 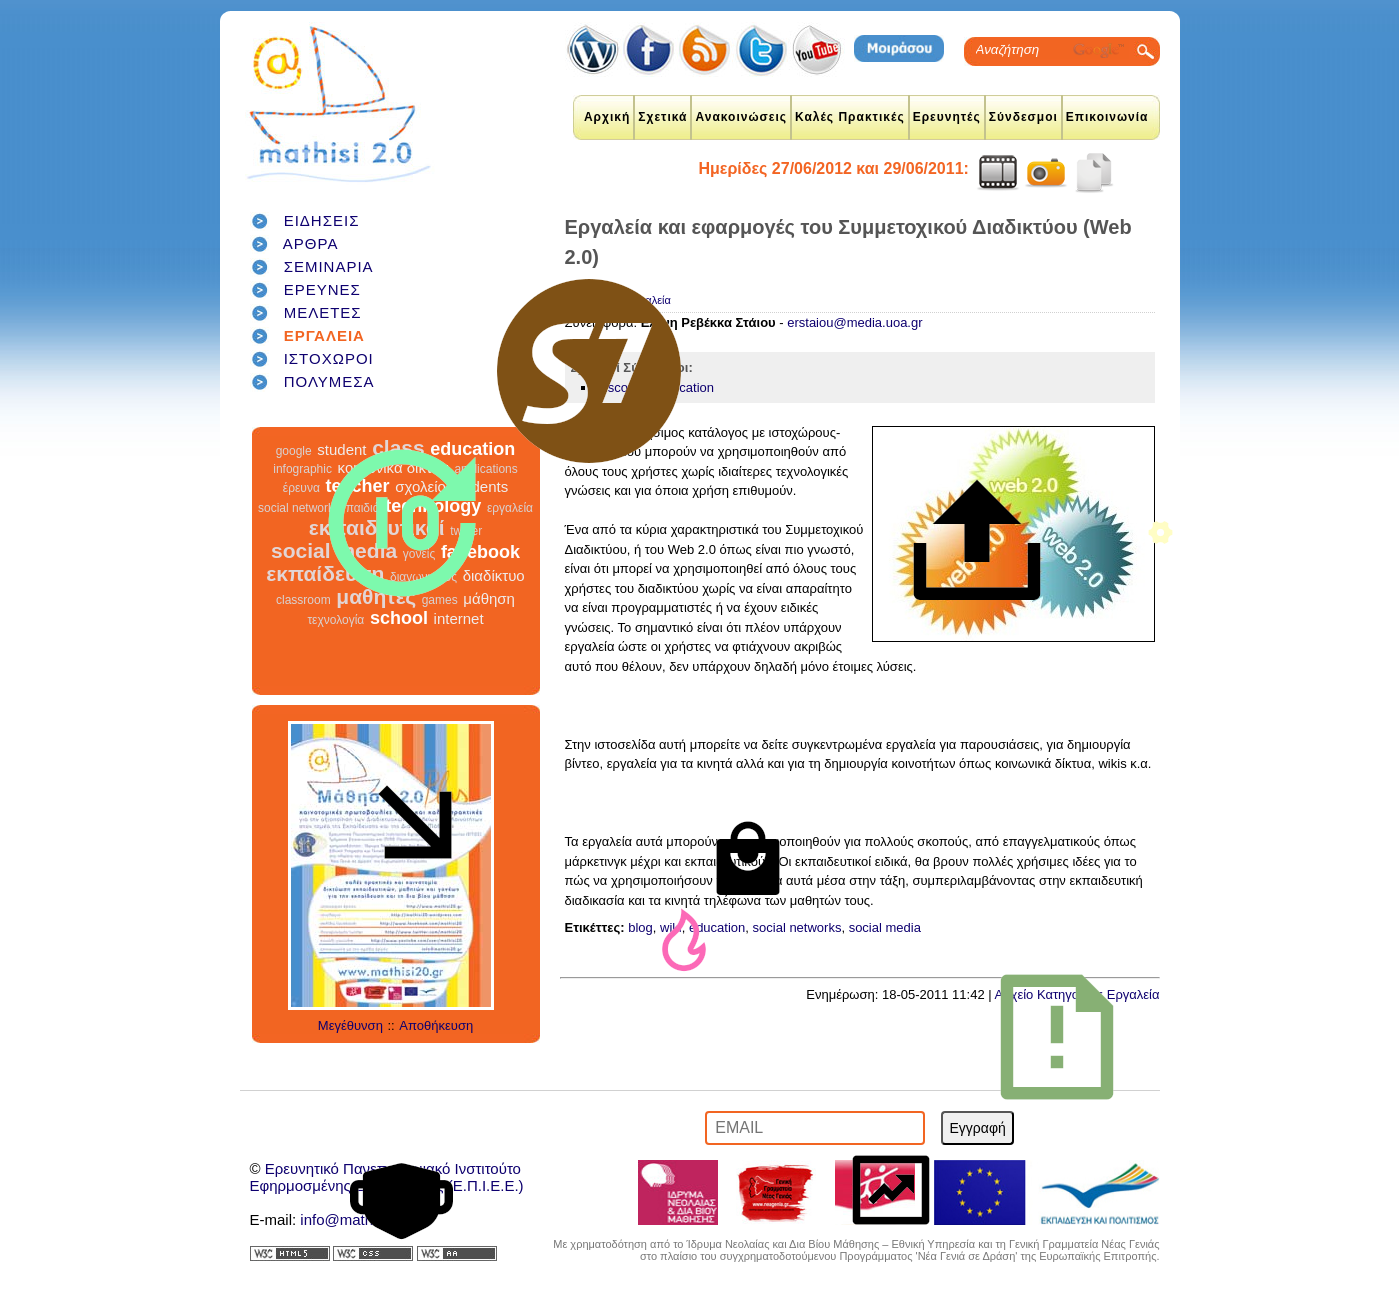 I want to click on skip forward 10 seconds, so click(x=402, y=523).